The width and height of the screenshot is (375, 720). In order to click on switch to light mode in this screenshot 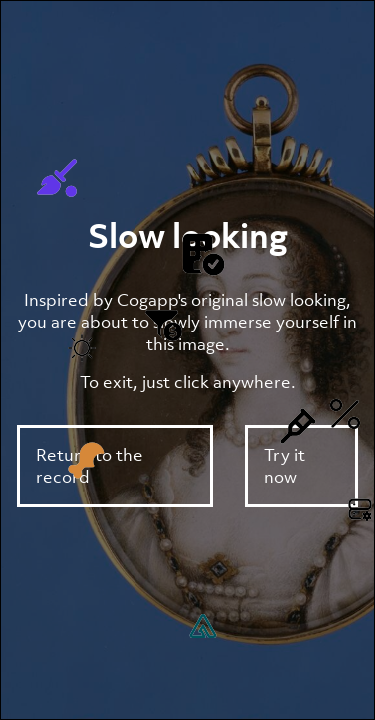, I will do `click(82, 348)`.